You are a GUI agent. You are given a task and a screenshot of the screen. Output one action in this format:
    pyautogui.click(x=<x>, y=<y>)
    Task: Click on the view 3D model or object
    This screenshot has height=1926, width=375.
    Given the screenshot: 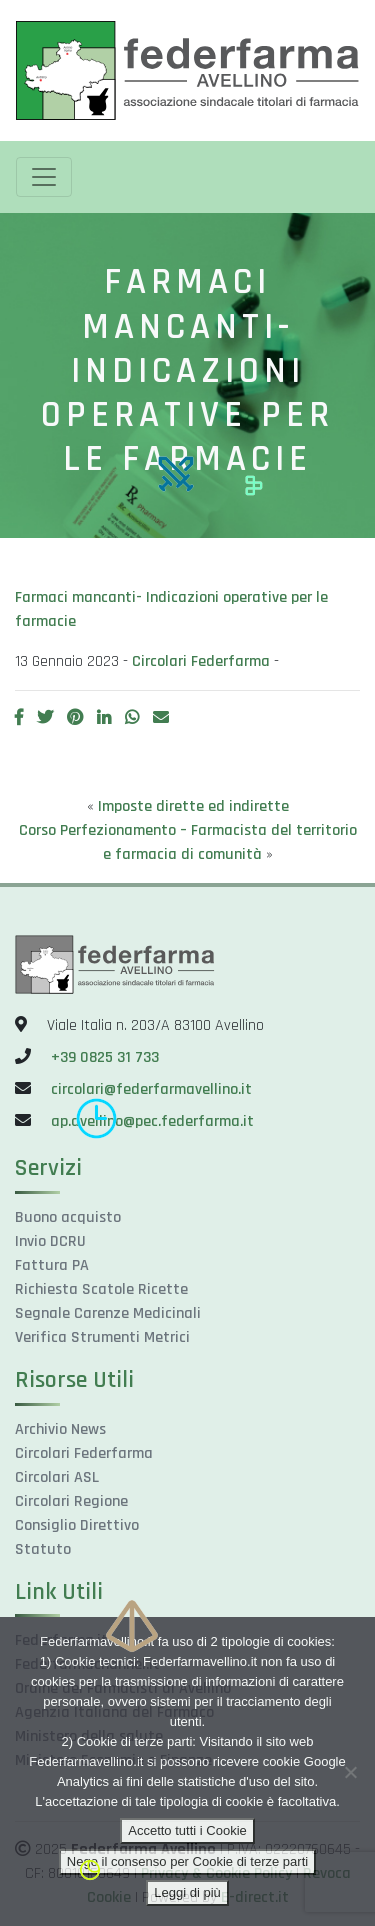 What is the action you would take?
    pyautogui.click(x=132, y=1626)
    